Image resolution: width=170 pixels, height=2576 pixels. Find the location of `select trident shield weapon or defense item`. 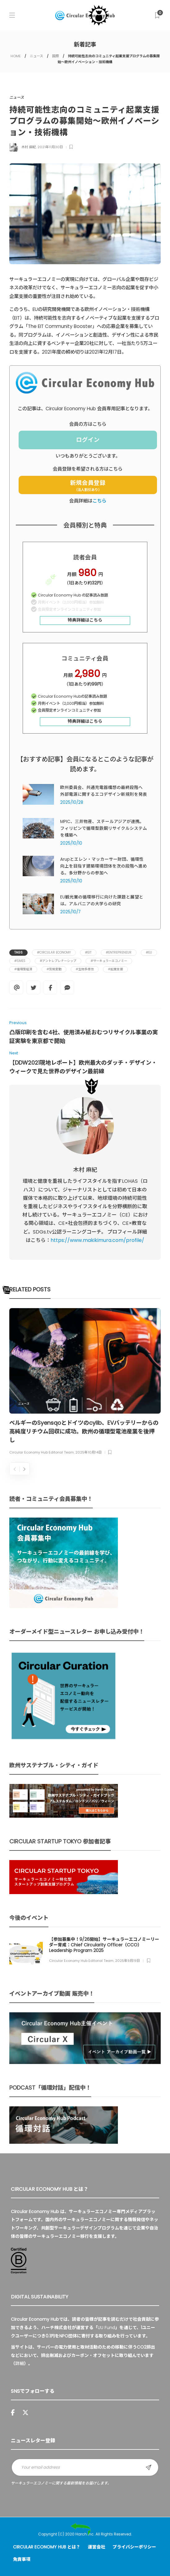

select trident shield weapon or defense item is located at coordinates (92, 1086).